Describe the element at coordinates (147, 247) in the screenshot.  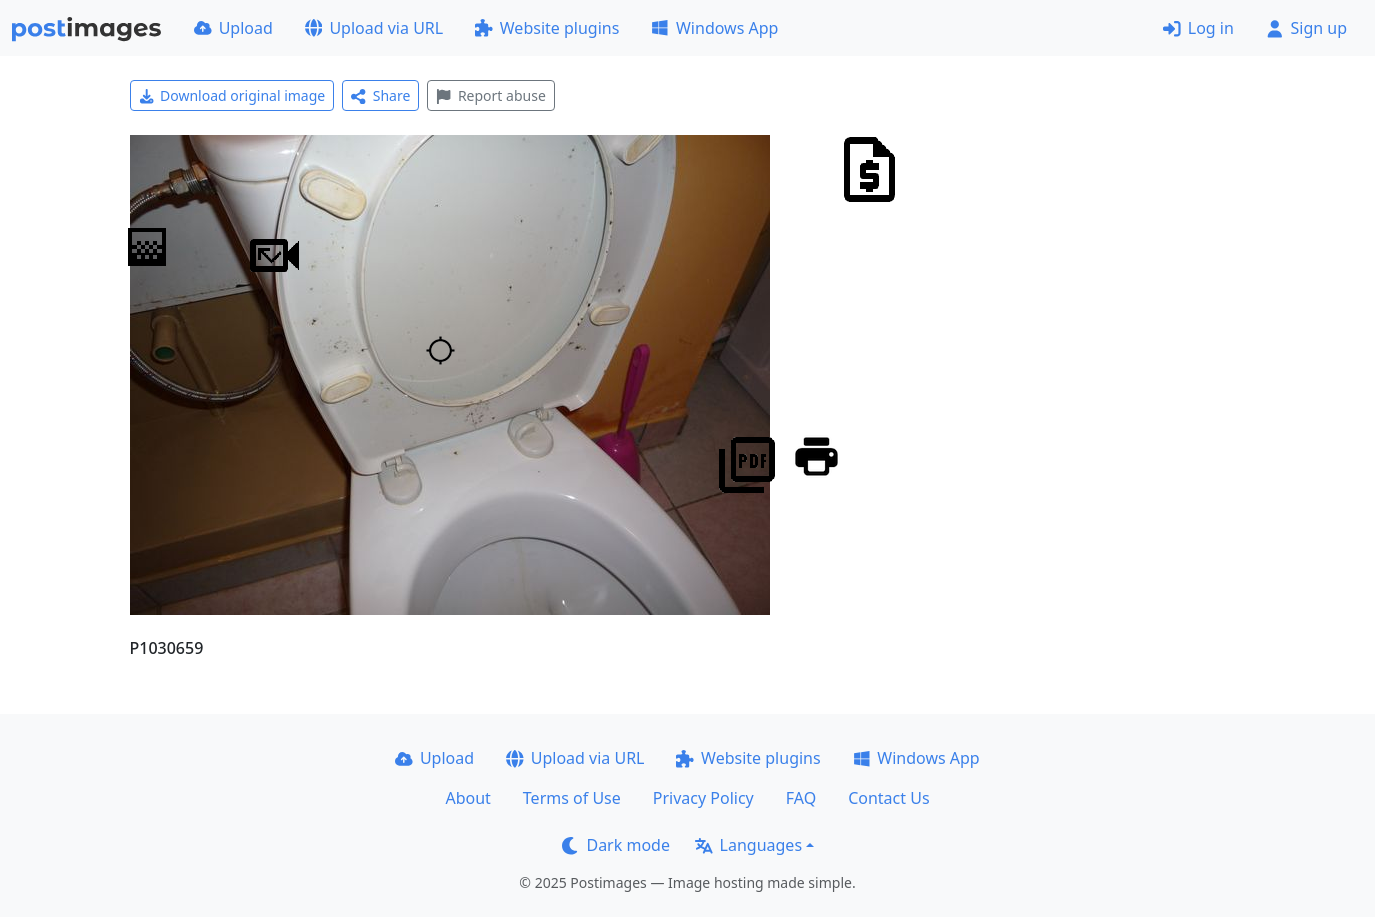
I see `apply a gradient effect to an image` at that location.